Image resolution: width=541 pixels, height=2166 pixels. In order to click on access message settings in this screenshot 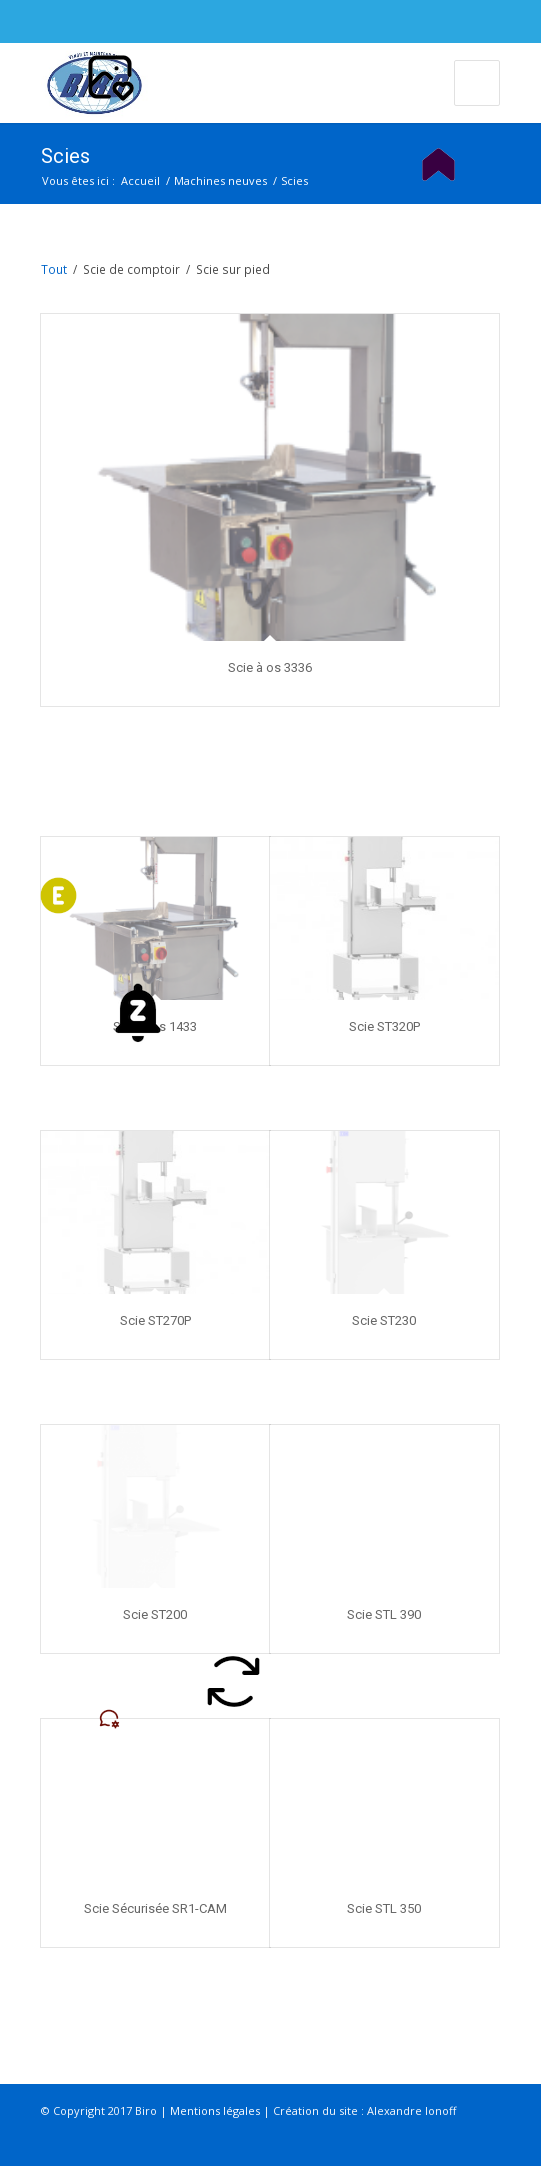, I will do `click(109, 1718)`.